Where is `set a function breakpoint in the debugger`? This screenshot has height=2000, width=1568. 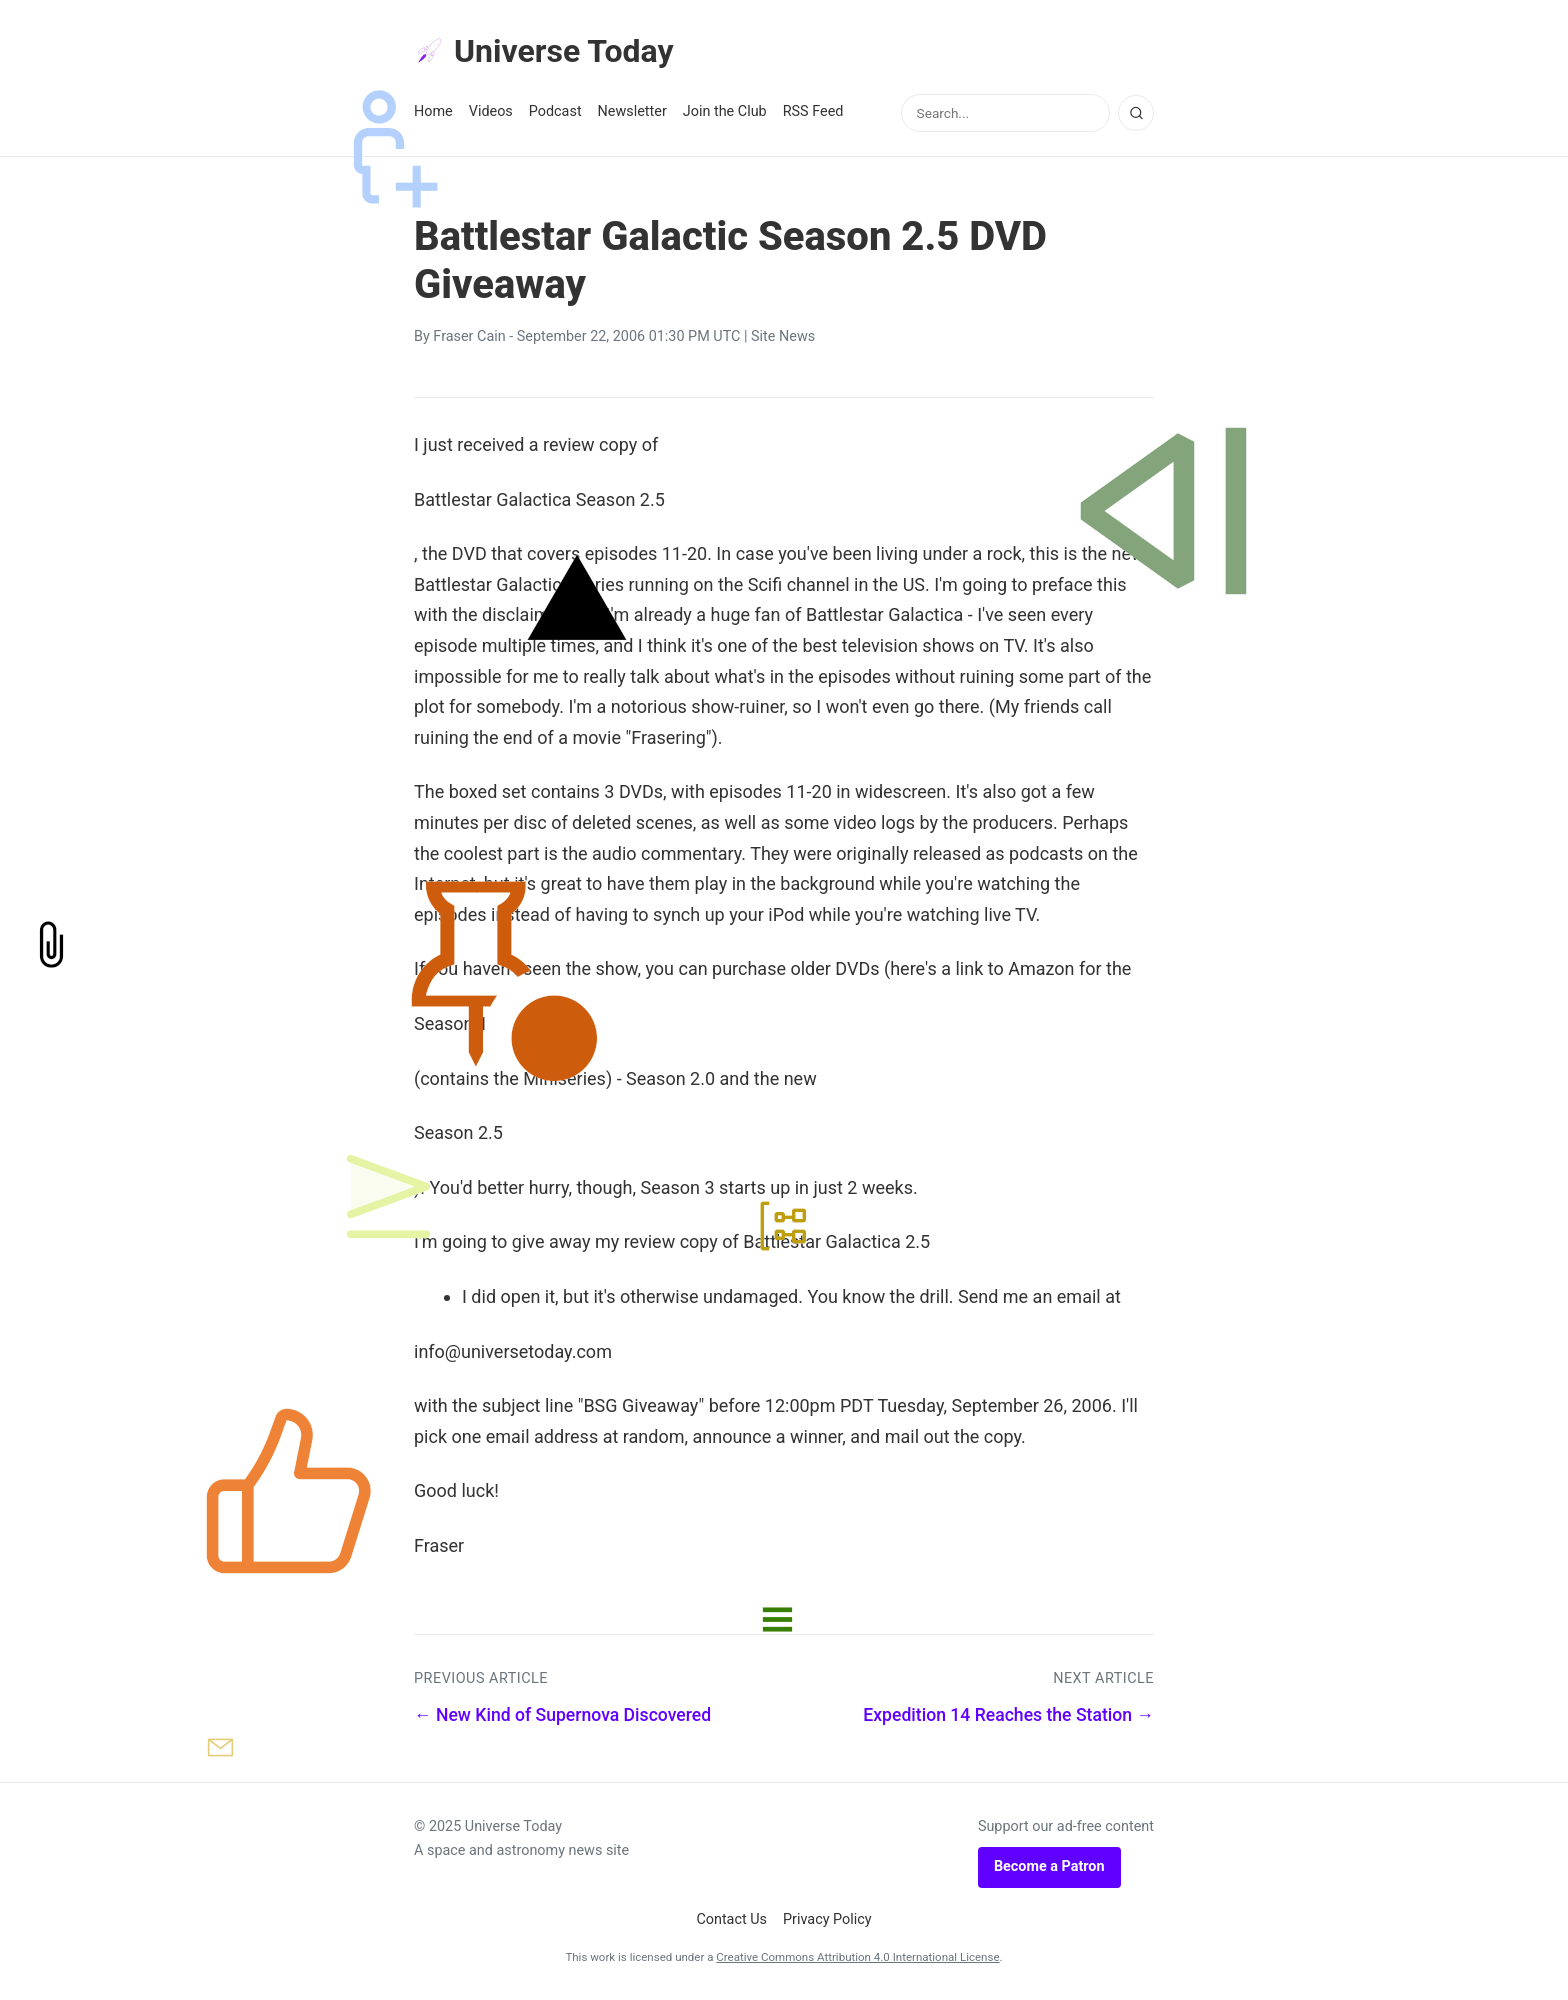 set a function breakpoint in the debugger is located at coordinates (577, 604).